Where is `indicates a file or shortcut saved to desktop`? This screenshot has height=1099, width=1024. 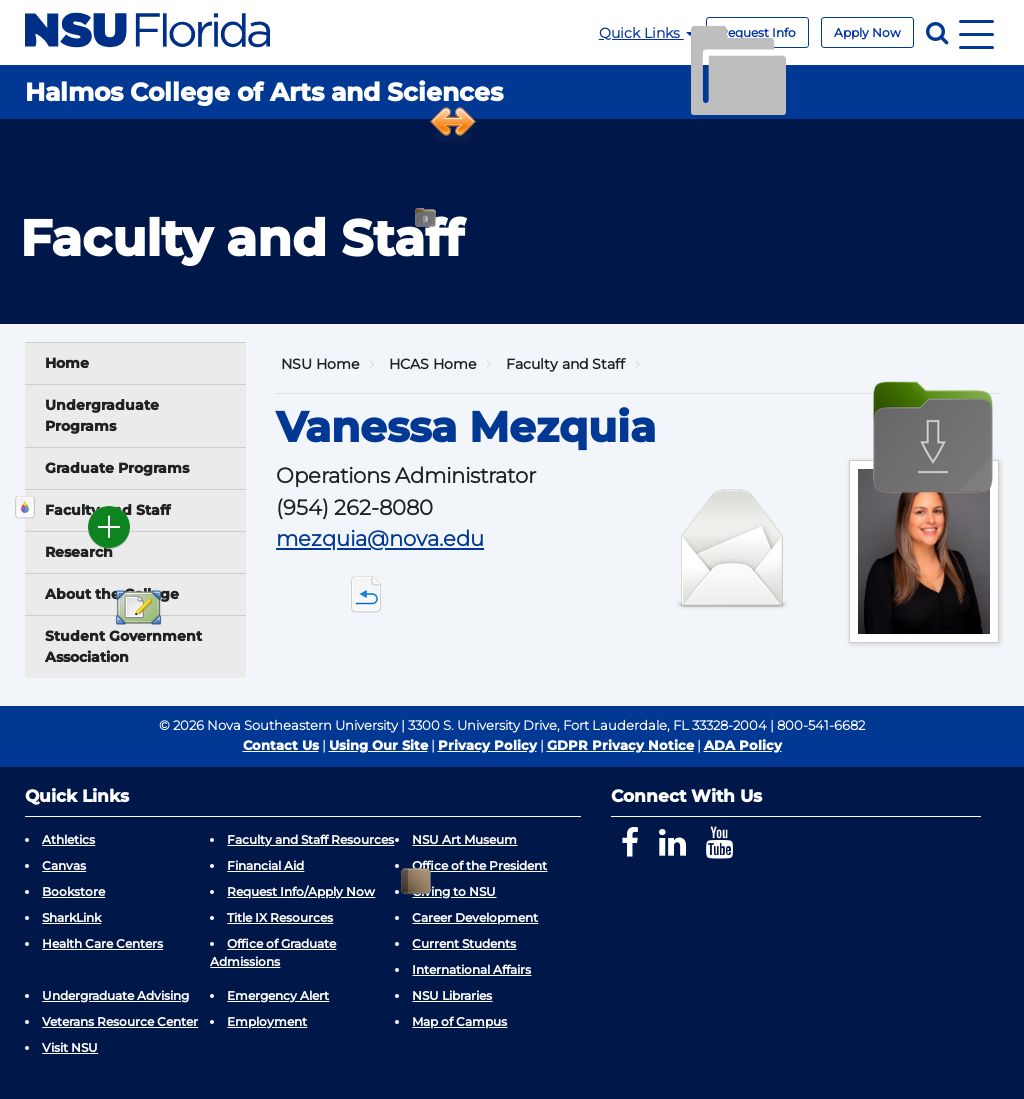
indicates a file or shortcut saved to desktop is located at coordinates (138, 607).